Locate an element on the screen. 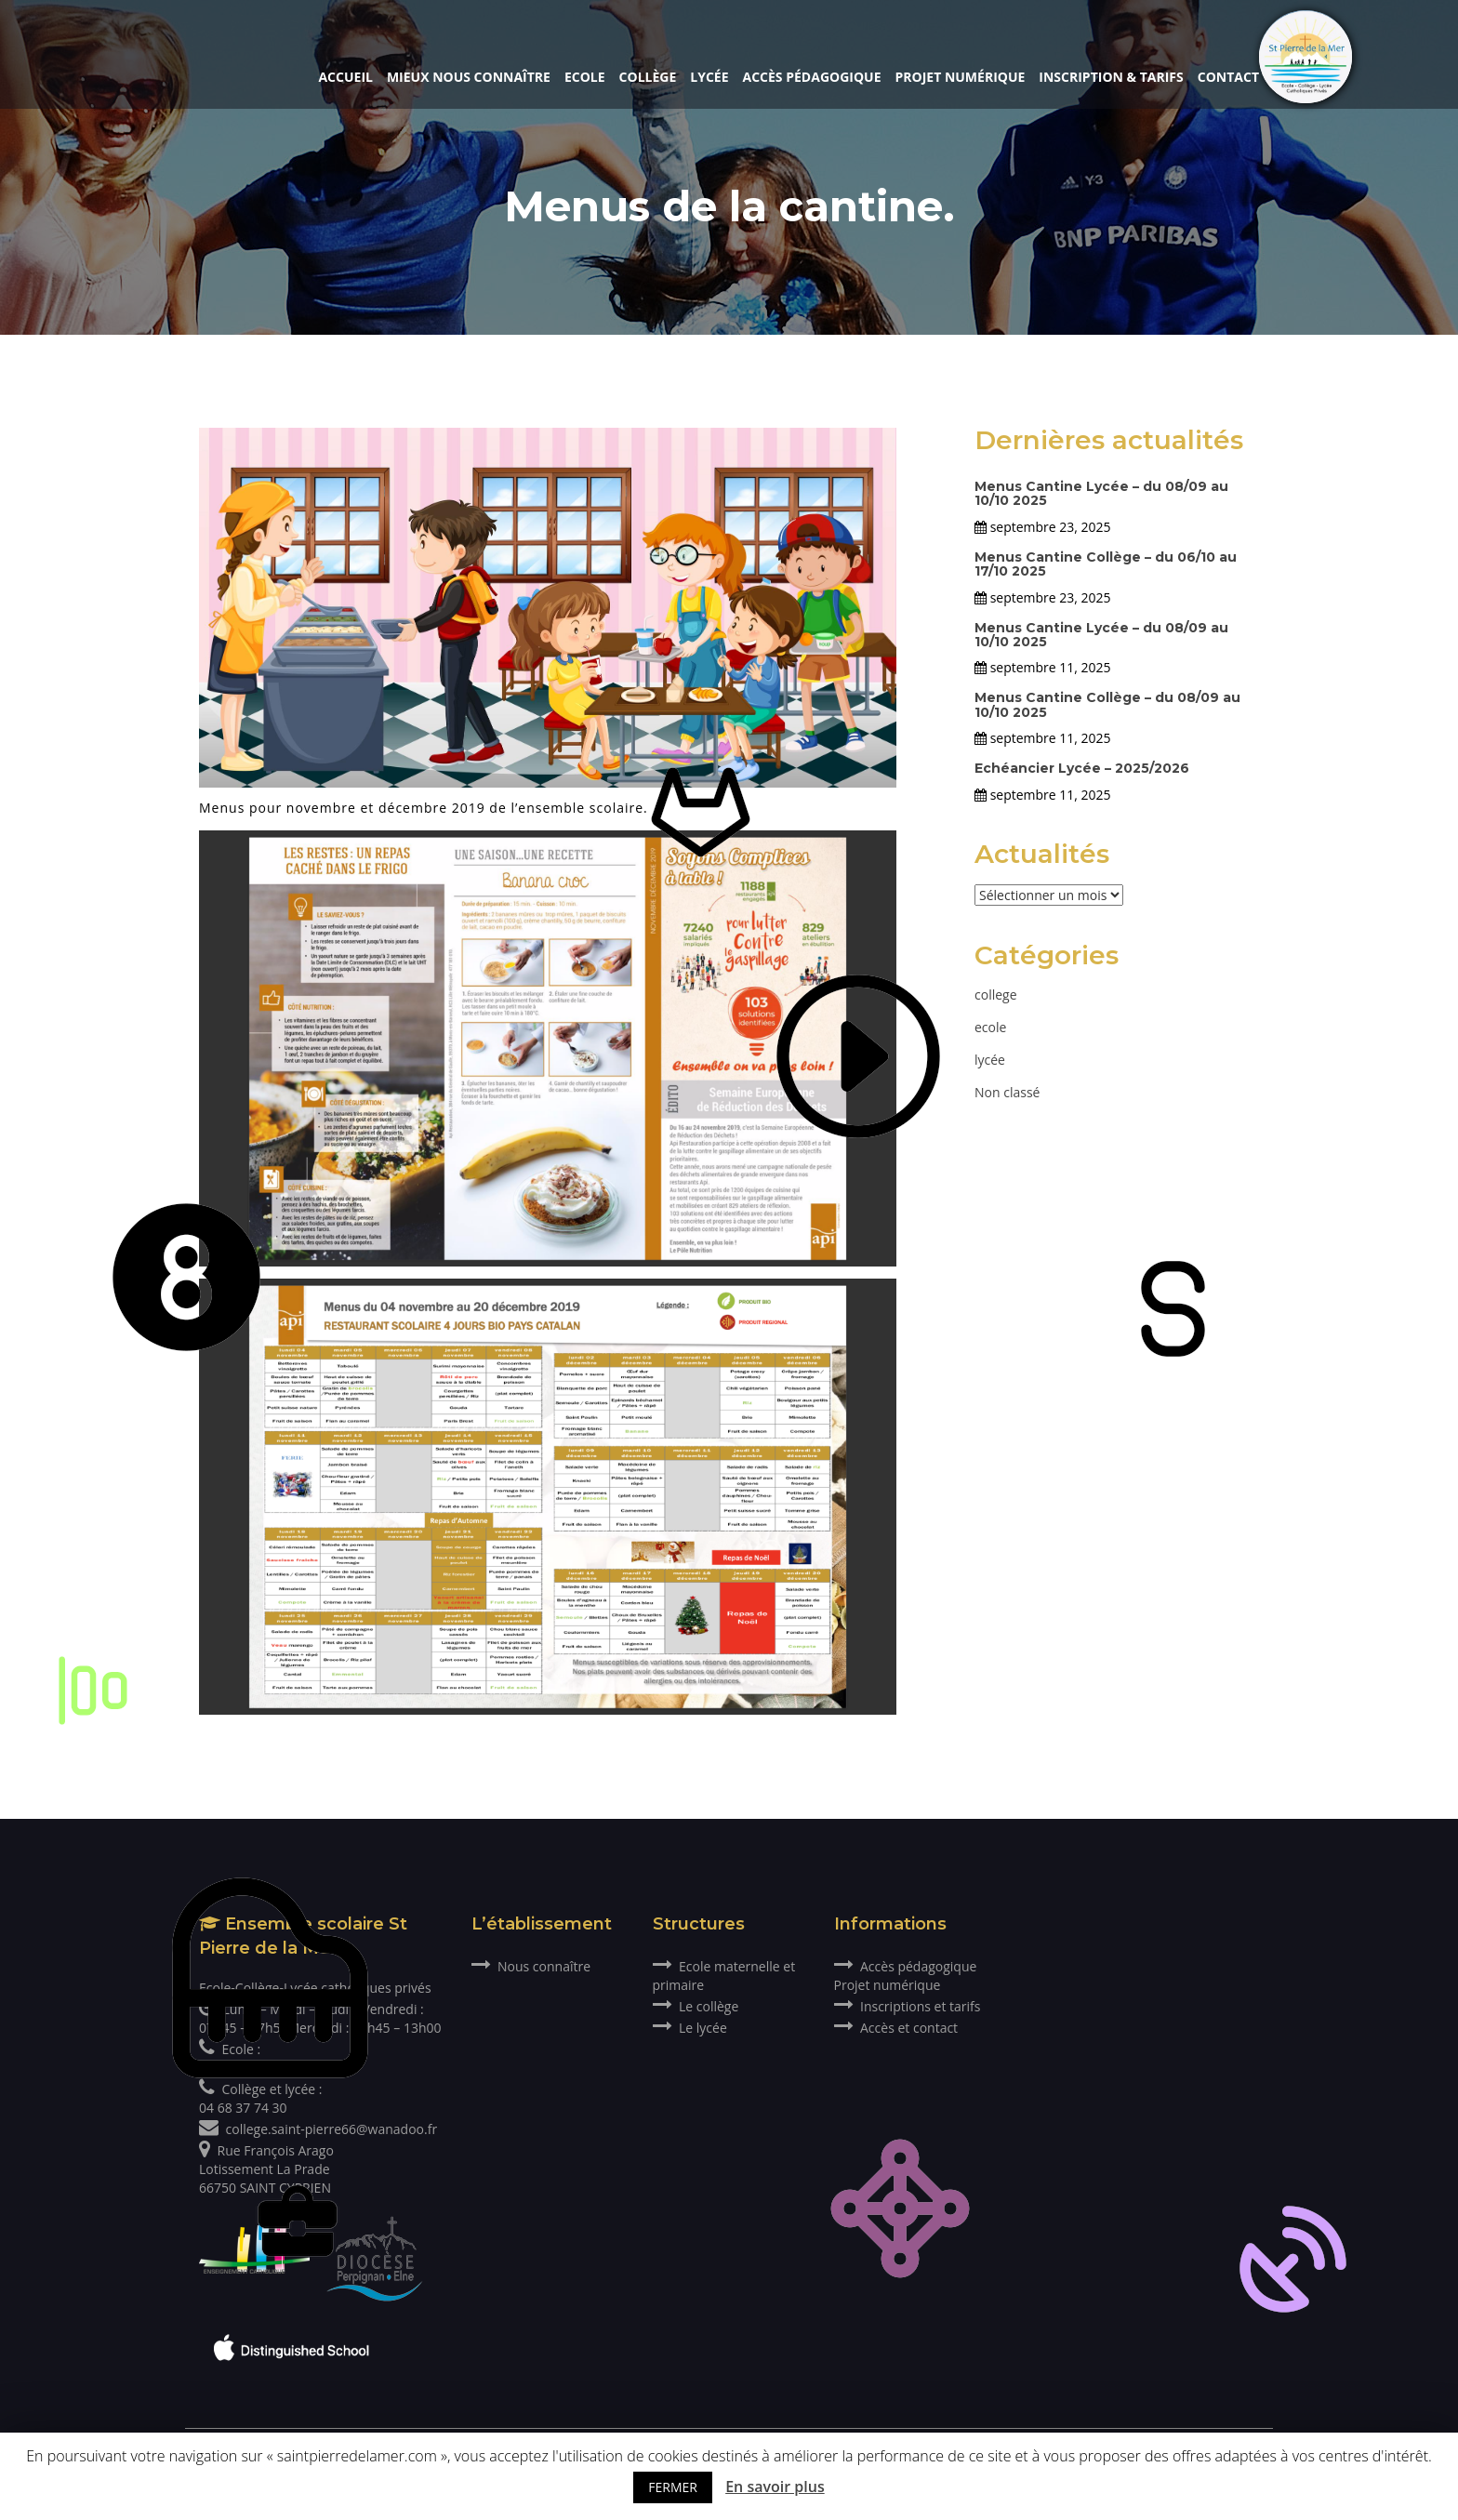 Image resolution: width=1458 pixels, height=2520 pixels. access business or work-related features is located at coordinates (298, 2221).